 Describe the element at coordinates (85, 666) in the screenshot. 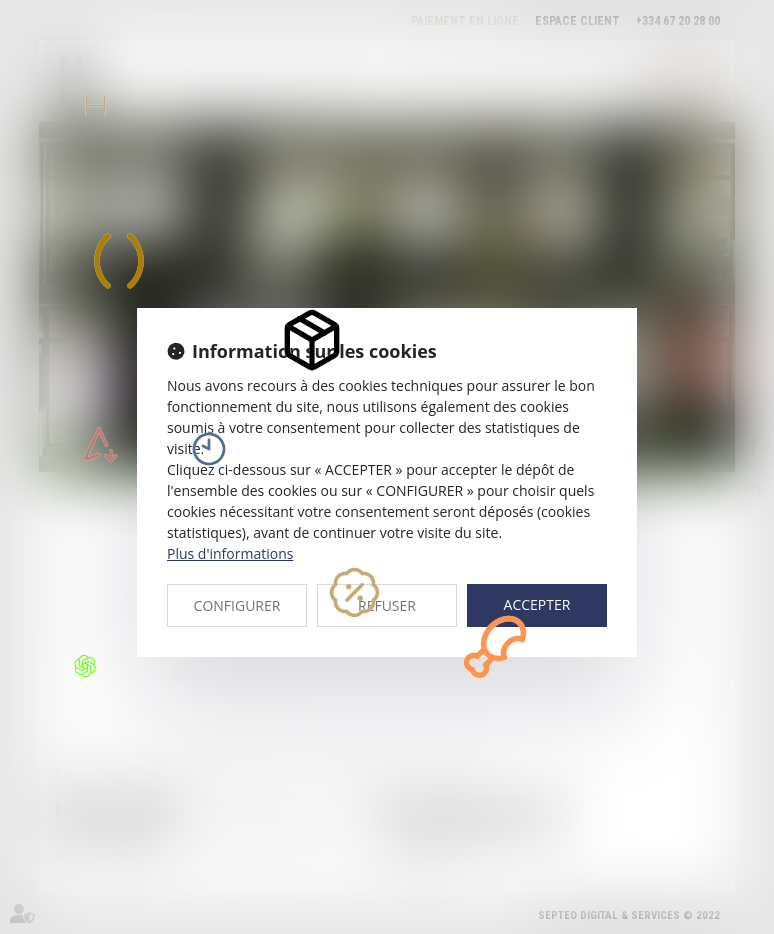

I see `open OpenAI or ChatGPT app` at that location.